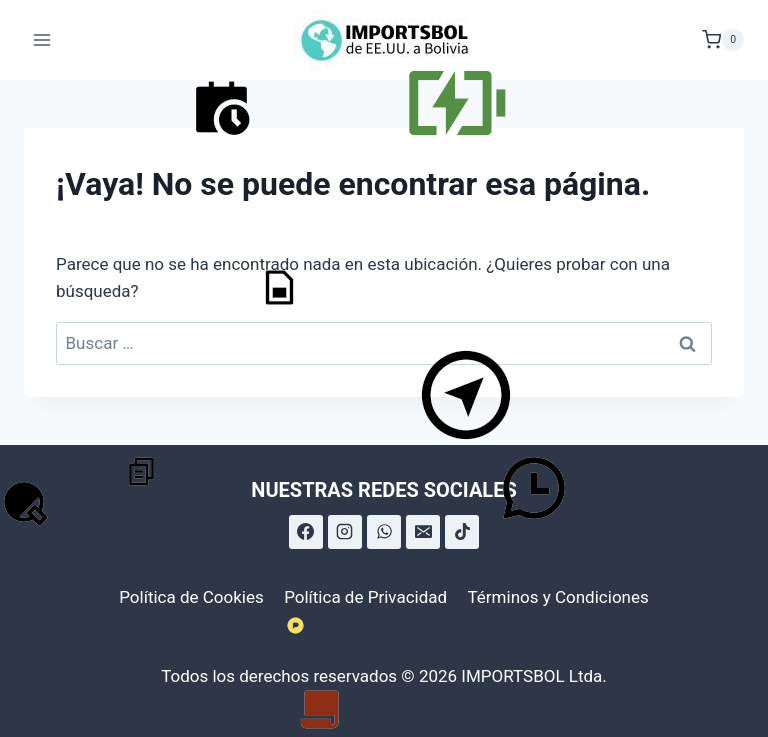  Describe the element at coordinates (25, 503) in the screenshot. I see `open ping pong or table tennis game` at that location.